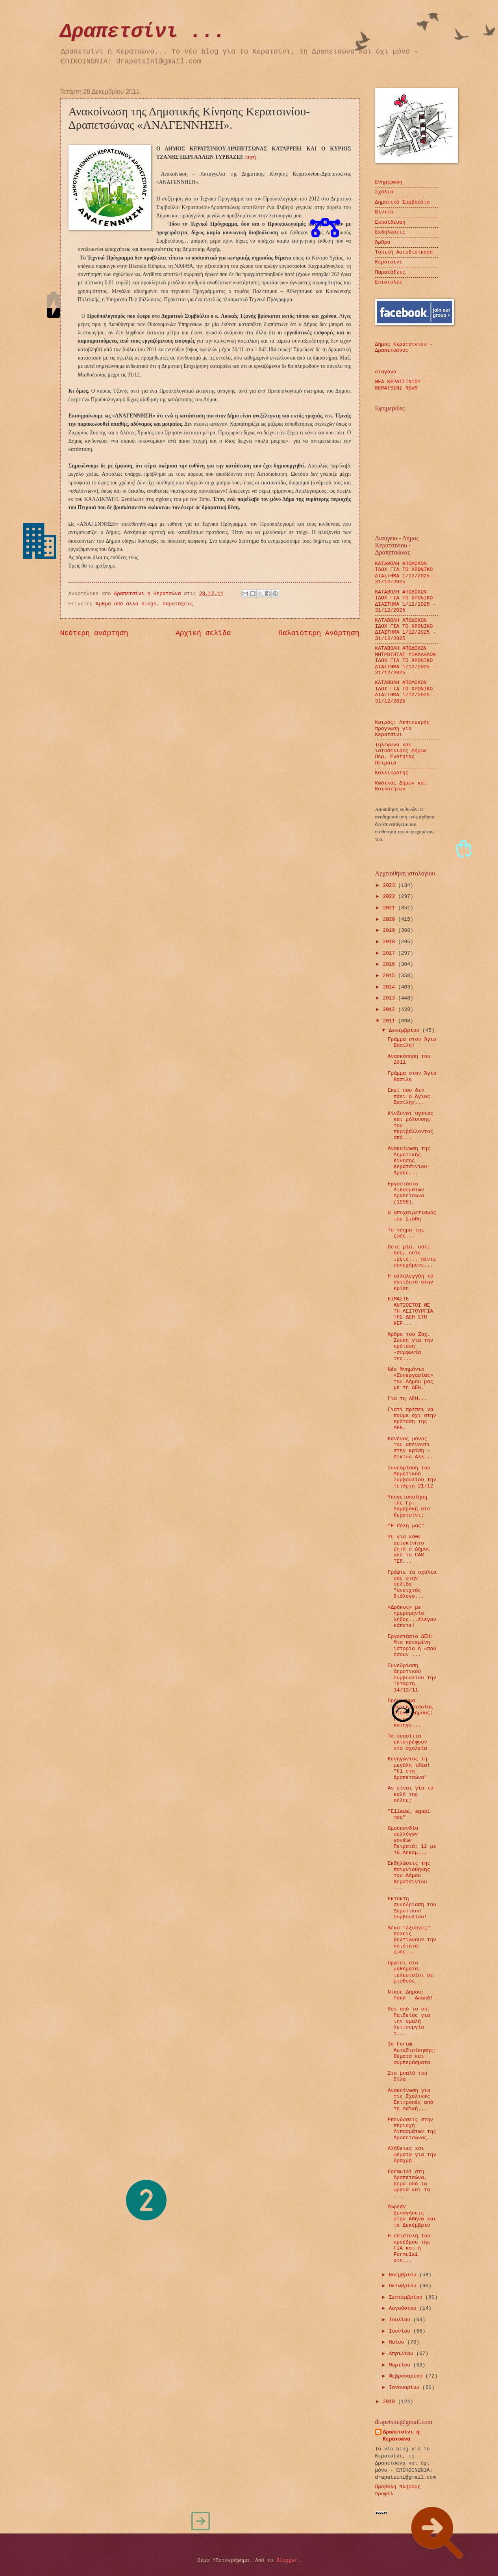 The width and height of the screenshot is (498, 2576). What do you see at coordinates (54, 305) in the screenshot?
I see `indicates battery is charging at 30% capacity` at bounding box center [54, 305].